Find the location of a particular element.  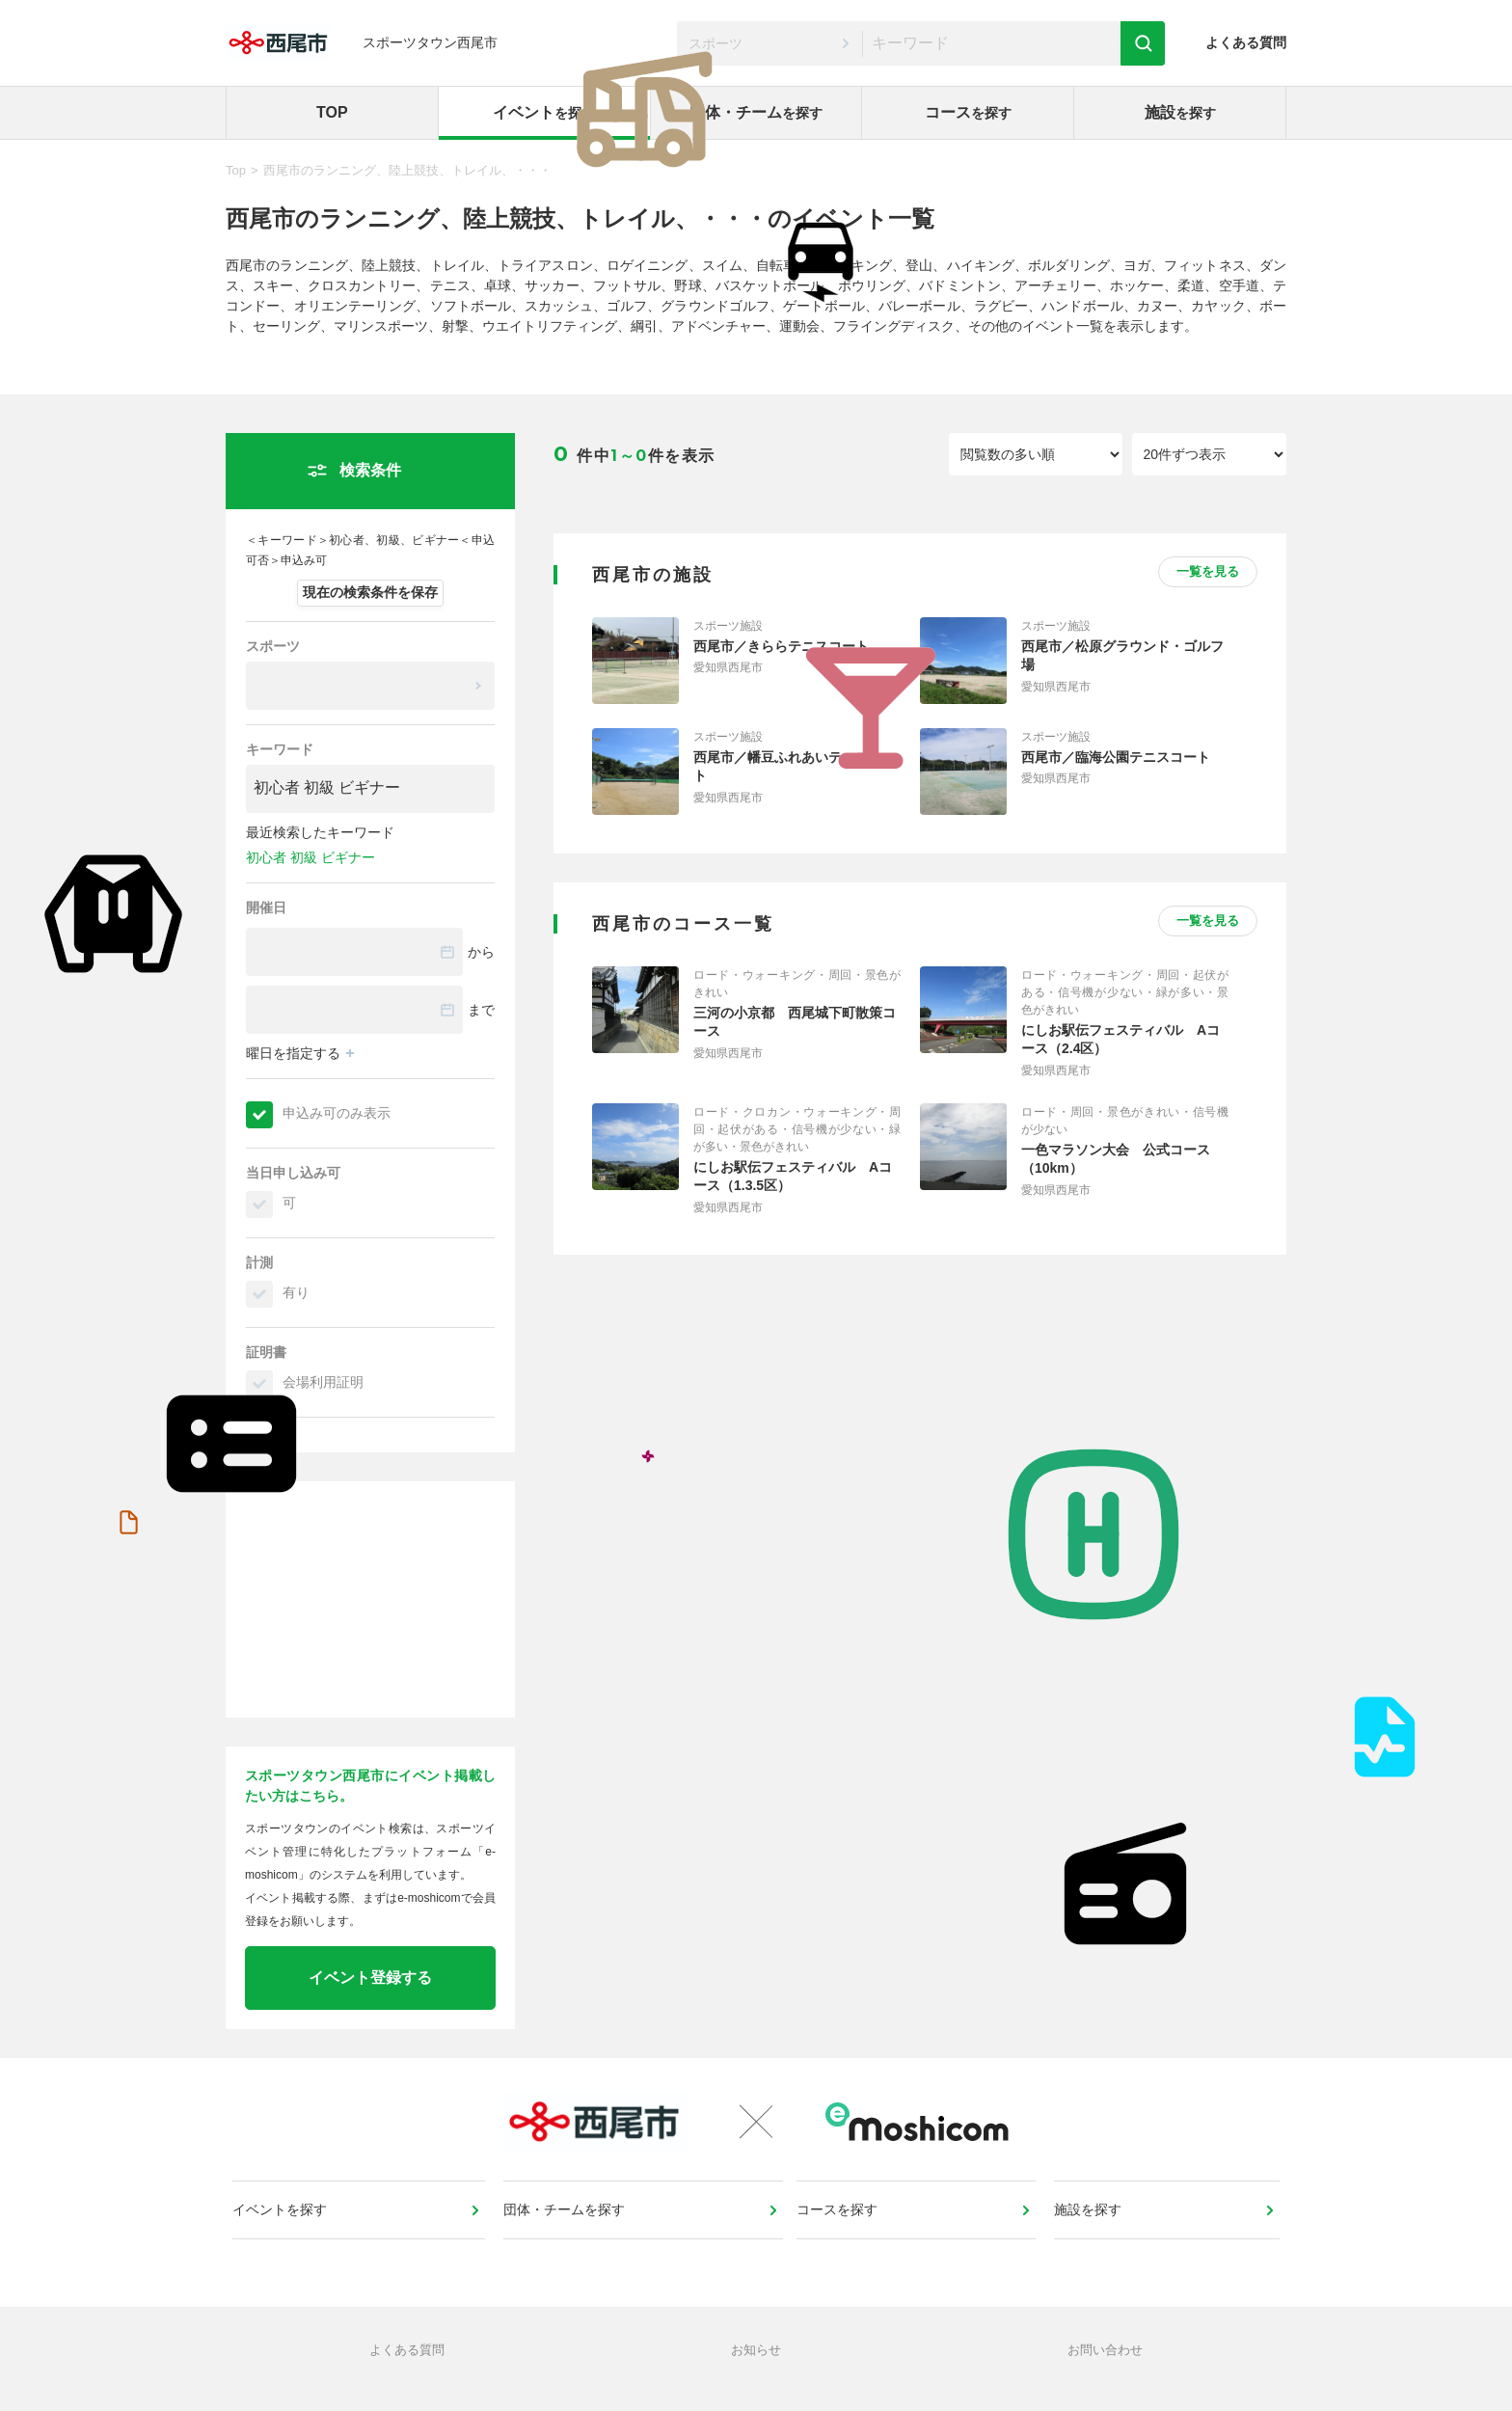

view audio or sound file is located at coordinates (1385, 1737).